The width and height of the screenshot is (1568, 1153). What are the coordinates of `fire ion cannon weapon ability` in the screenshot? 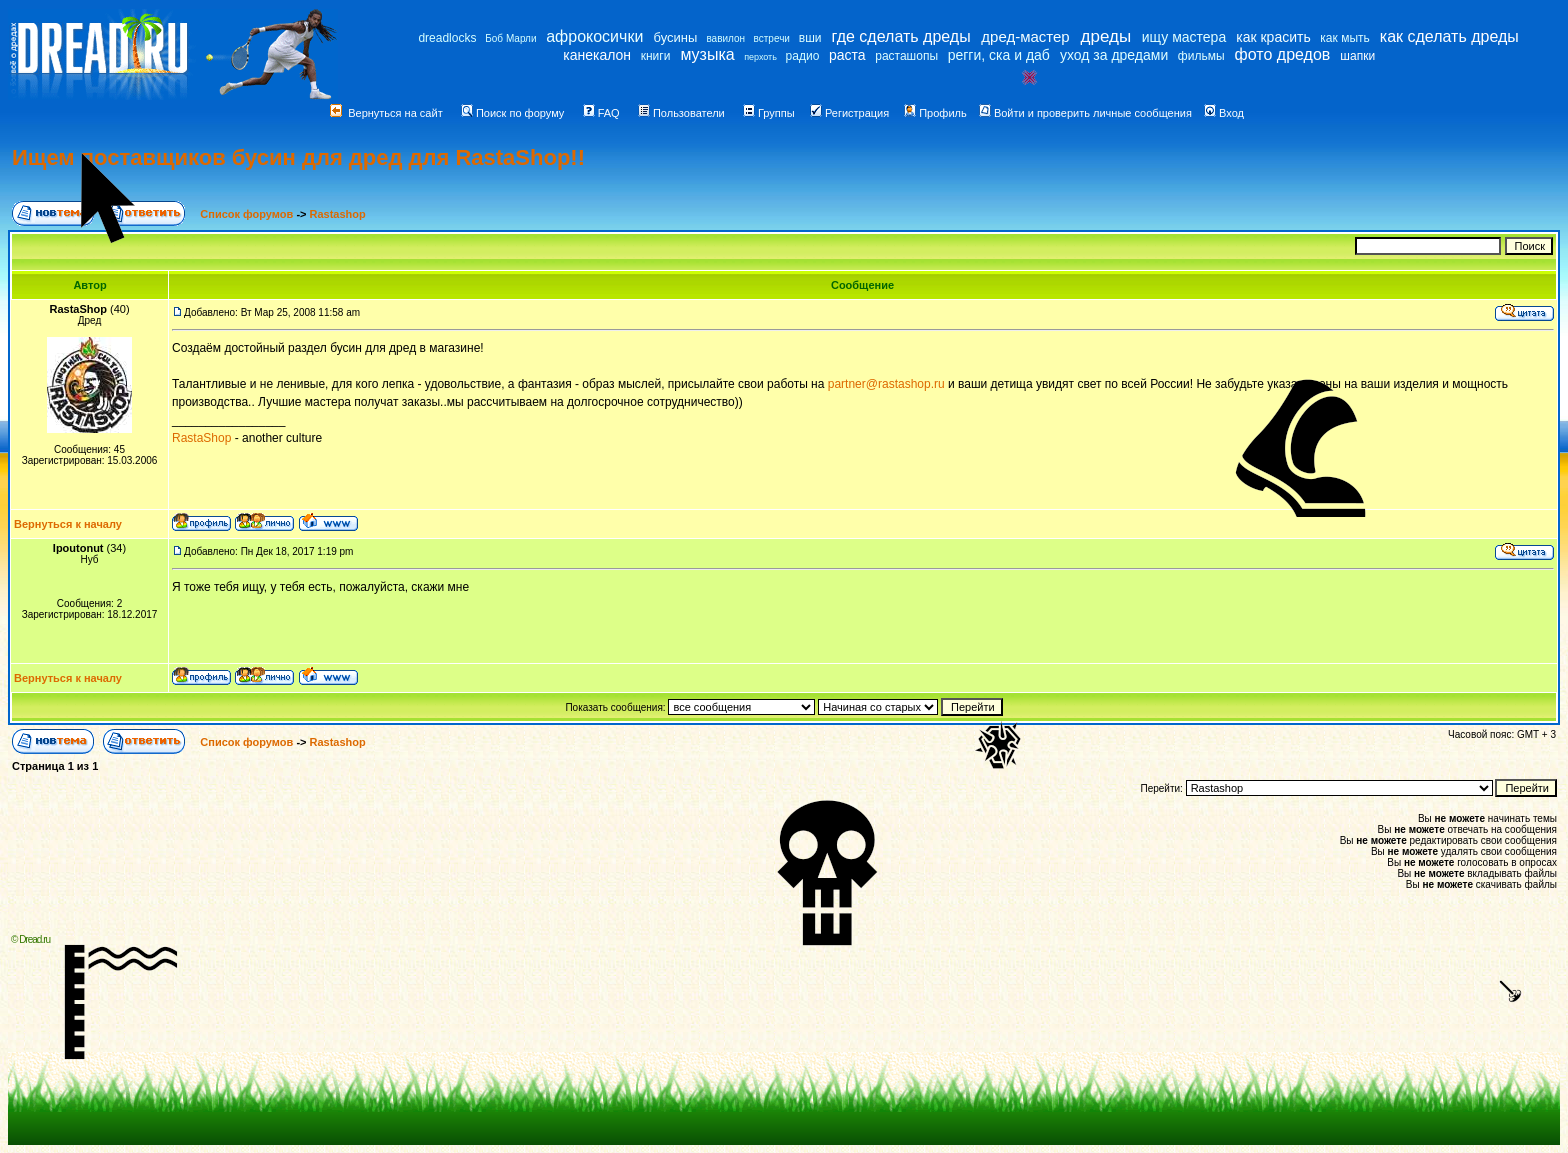 It's located at (1510, 991).